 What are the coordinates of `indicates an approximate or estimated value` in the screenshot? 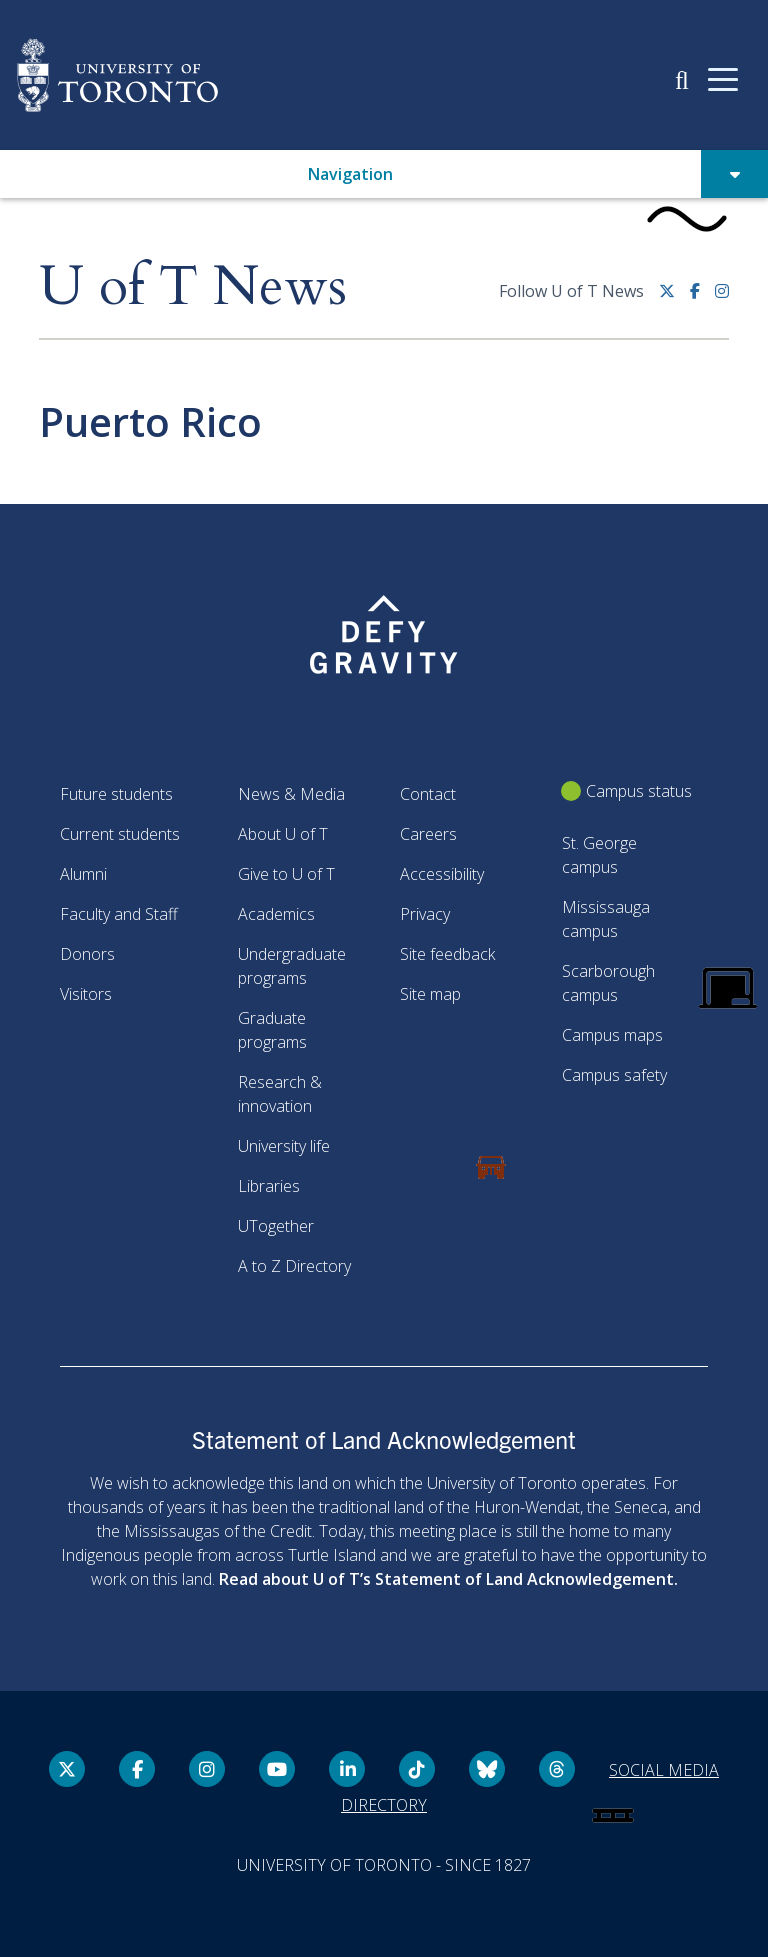 It's located at (687, 219).